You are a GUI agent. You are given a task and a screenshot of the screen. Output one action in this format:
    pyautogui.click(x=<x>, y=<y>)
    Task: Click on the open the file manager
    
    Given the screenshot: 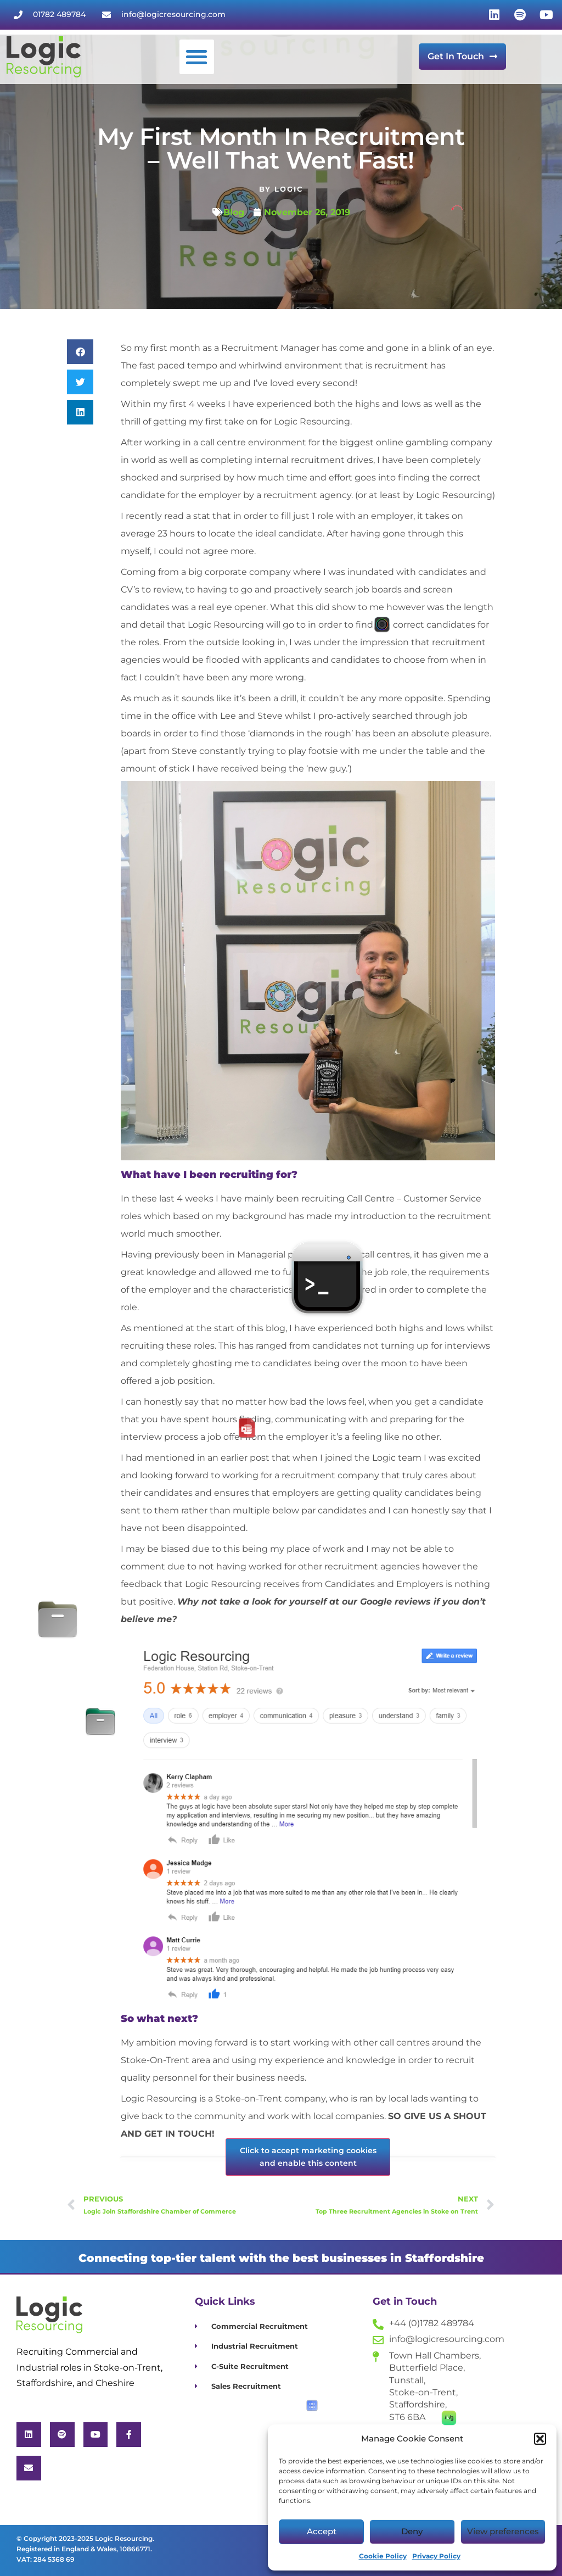 What is the action you would take?
    pyautogui.click(x=100, y=1722)
    